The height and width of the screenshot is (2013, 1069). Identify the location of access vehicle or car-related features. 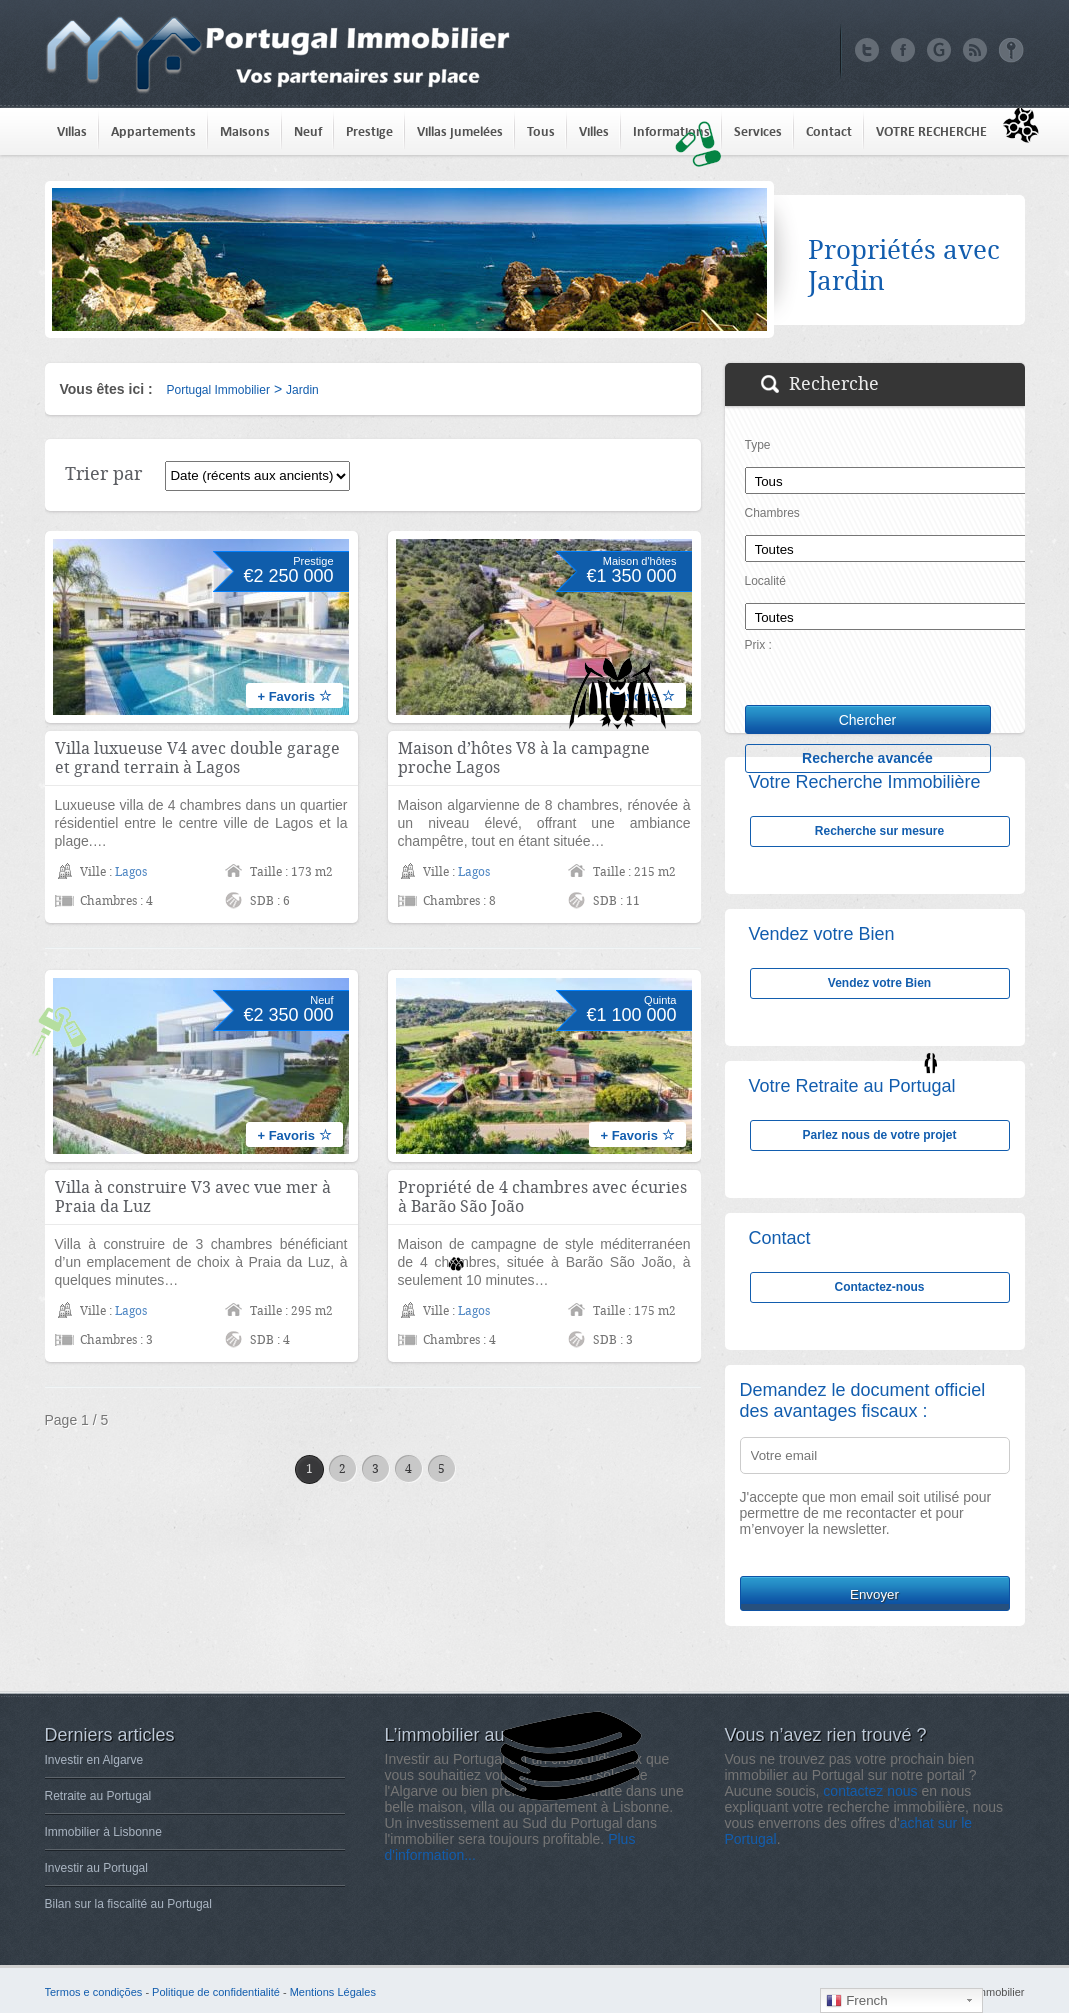
(59, 1031).